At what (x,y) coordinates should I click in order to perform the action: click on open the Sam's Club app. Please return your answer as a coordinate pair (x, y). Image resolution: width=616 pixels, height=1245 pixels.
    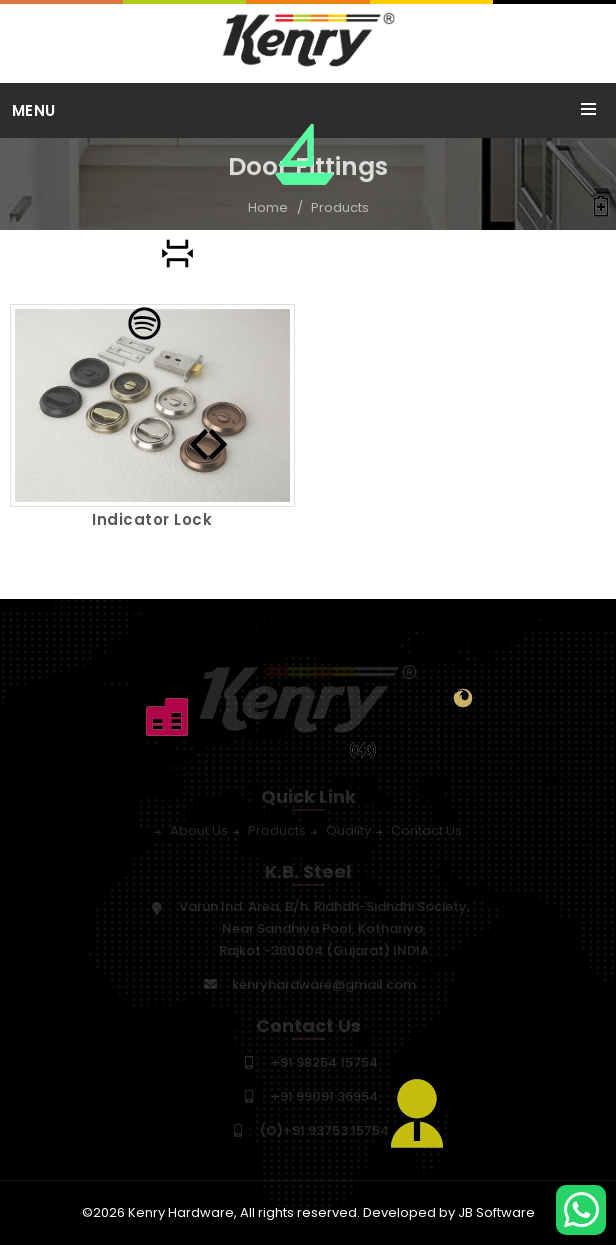
    Looking at the image, I should click on (208, 444).